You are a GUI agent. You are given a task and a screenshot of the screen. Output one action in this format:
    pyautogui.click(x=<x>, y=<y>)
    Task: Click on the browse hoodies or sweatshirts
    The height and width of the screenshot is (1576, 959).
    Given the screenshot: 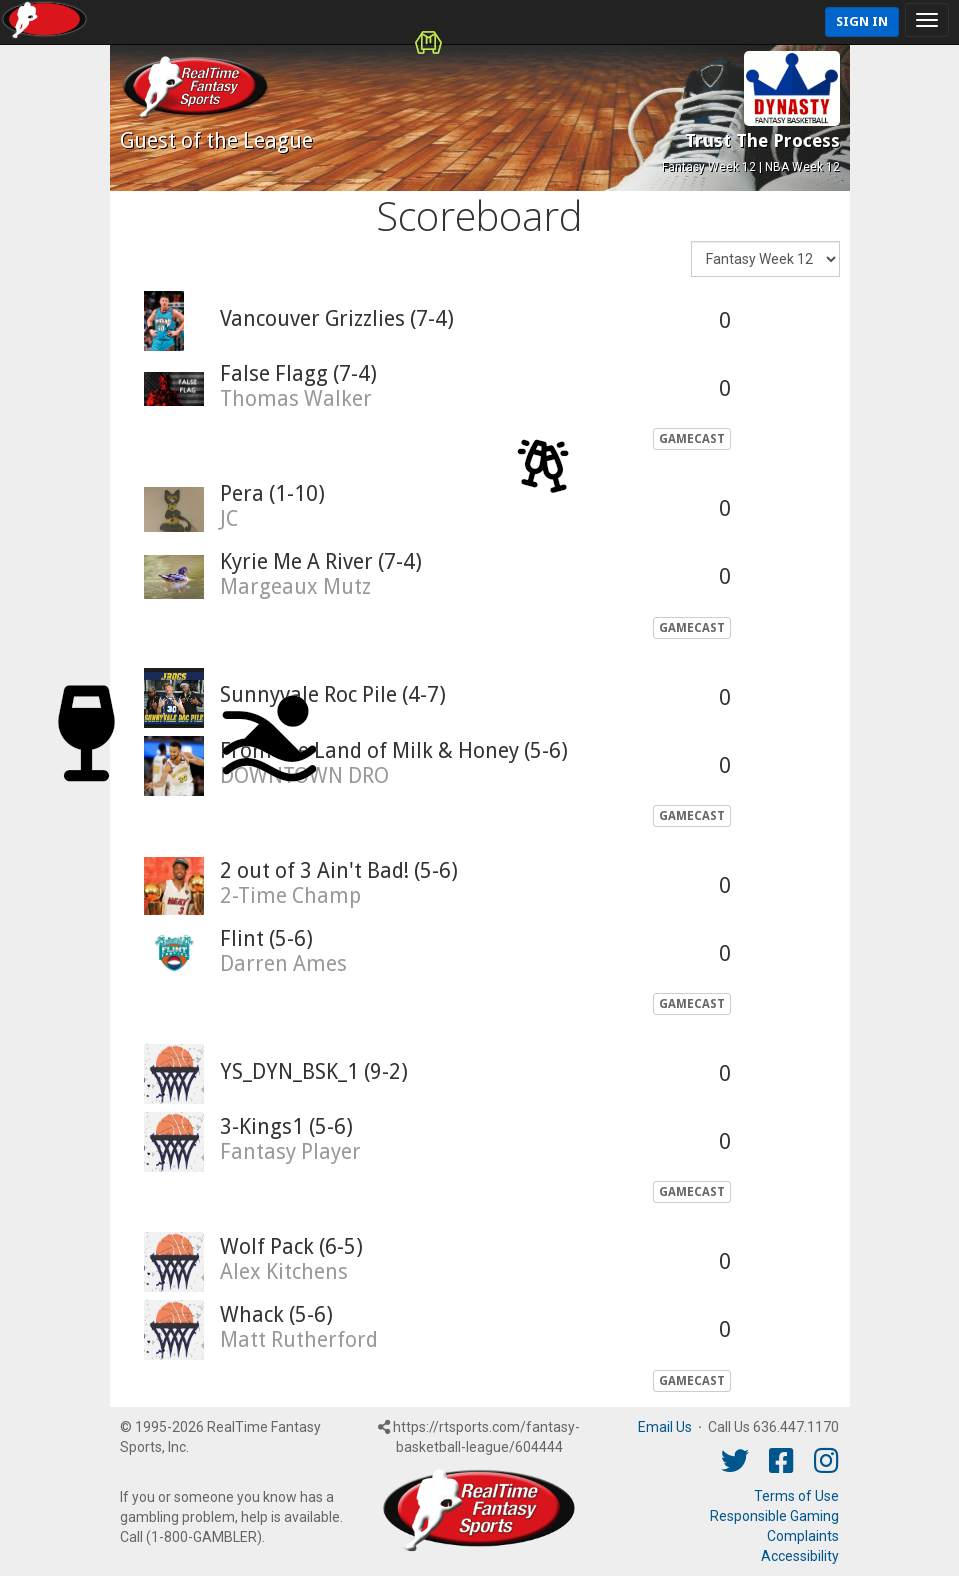 What is the action you would take?
    pyautogui.click(x=428, y=42)
    